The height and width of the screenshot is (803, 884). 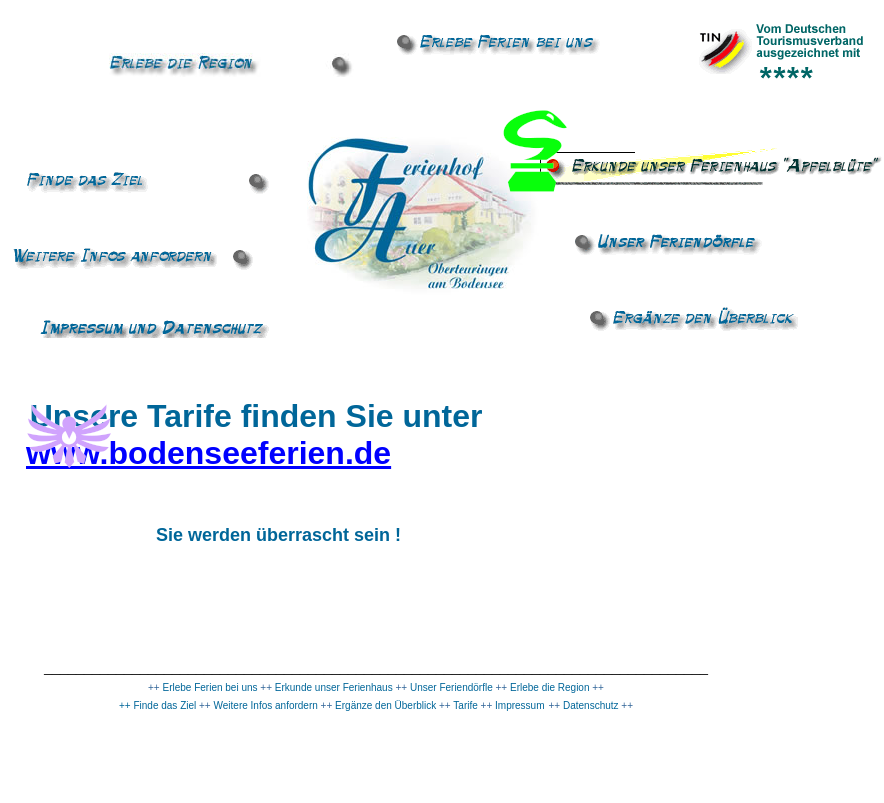 What do you see at coordinates (532, 150) in the screenshot?
I see `access potion or alchemy inventory` at bounding box center [532, 150].